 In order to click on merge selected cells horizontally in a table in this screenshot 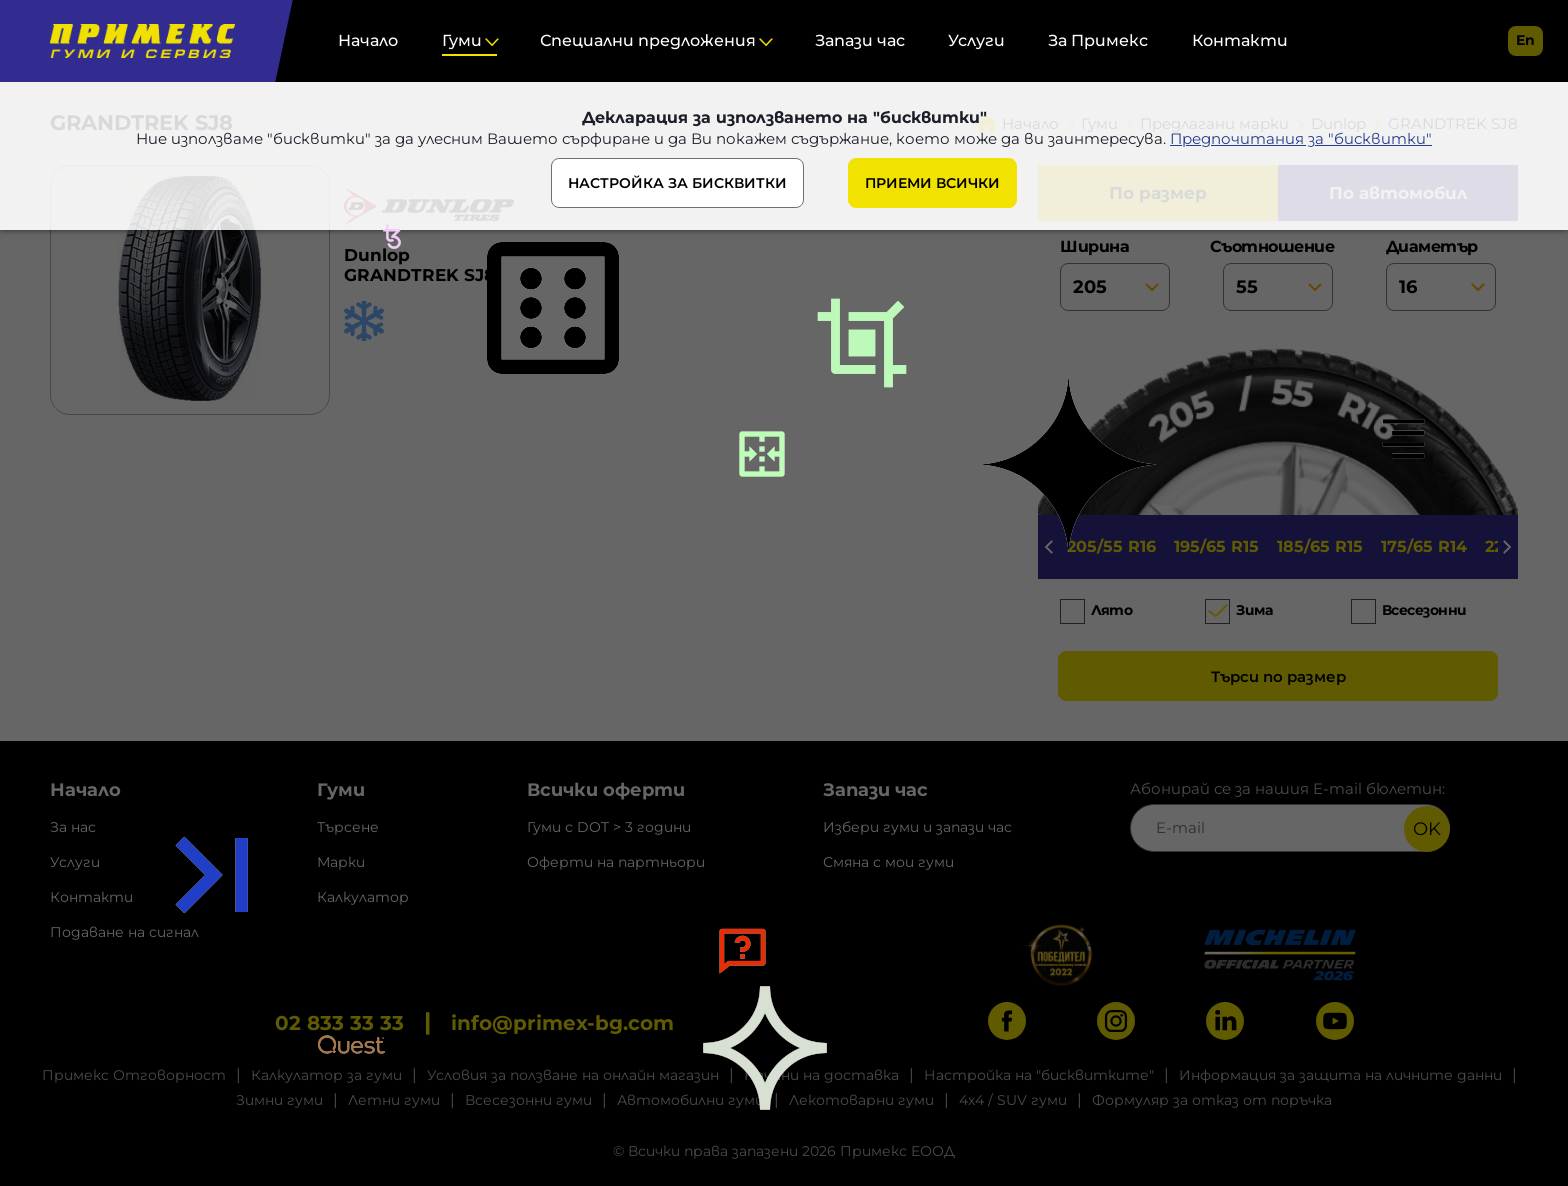, I will do `click(762, 454)`.